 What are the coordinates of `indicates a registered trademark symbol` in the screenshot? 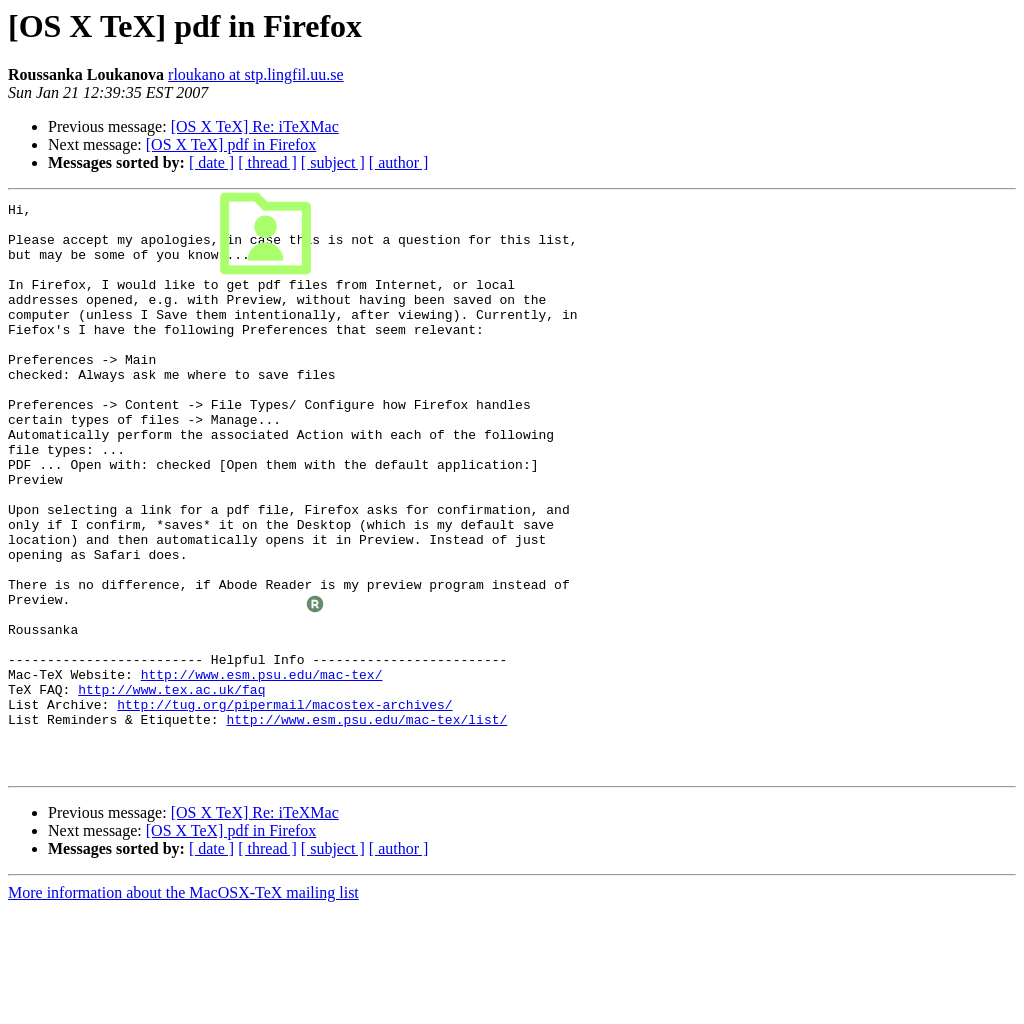 It's located at (315, 604).